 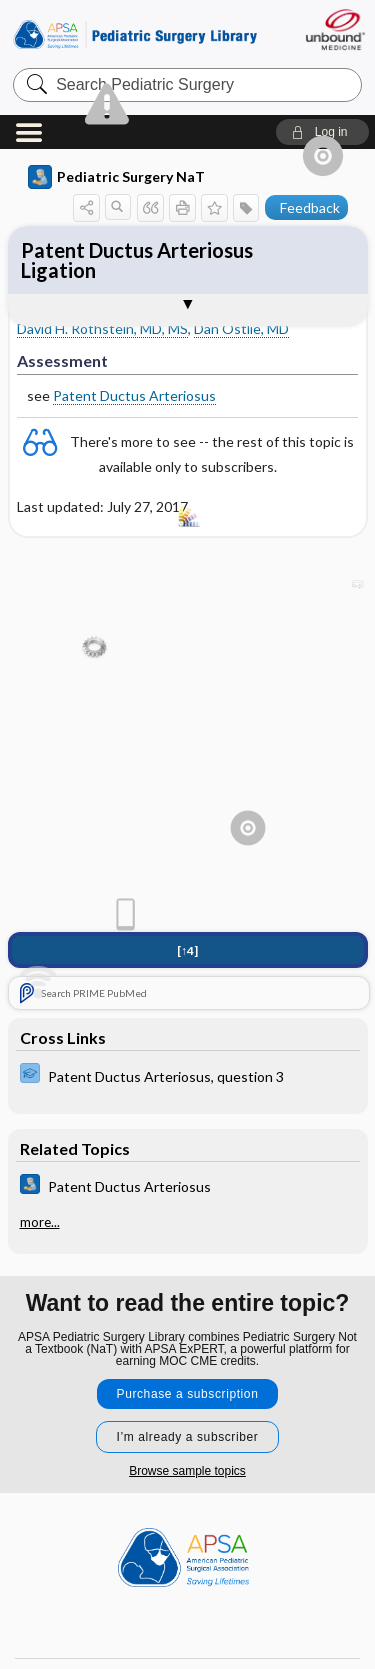 I want to click on customize desktop theme and appearance, so click(x=189, y=516).